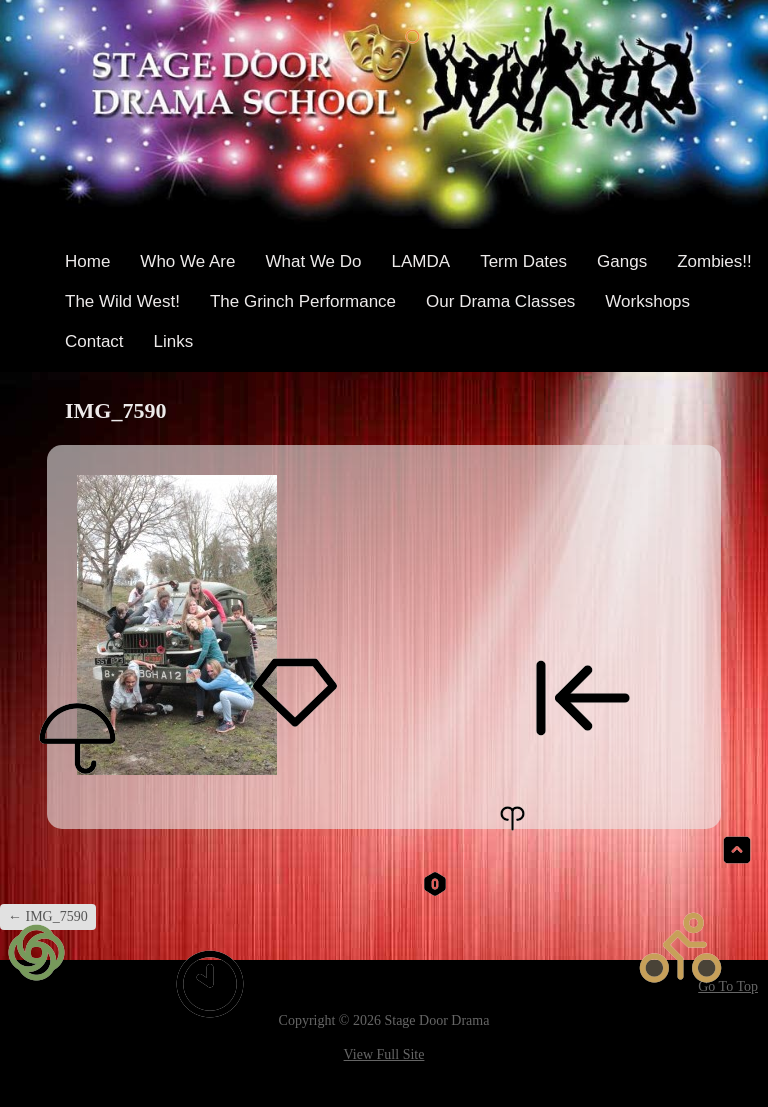  I want to click on indicates weather protection or rain forecast, so click(77, 738).